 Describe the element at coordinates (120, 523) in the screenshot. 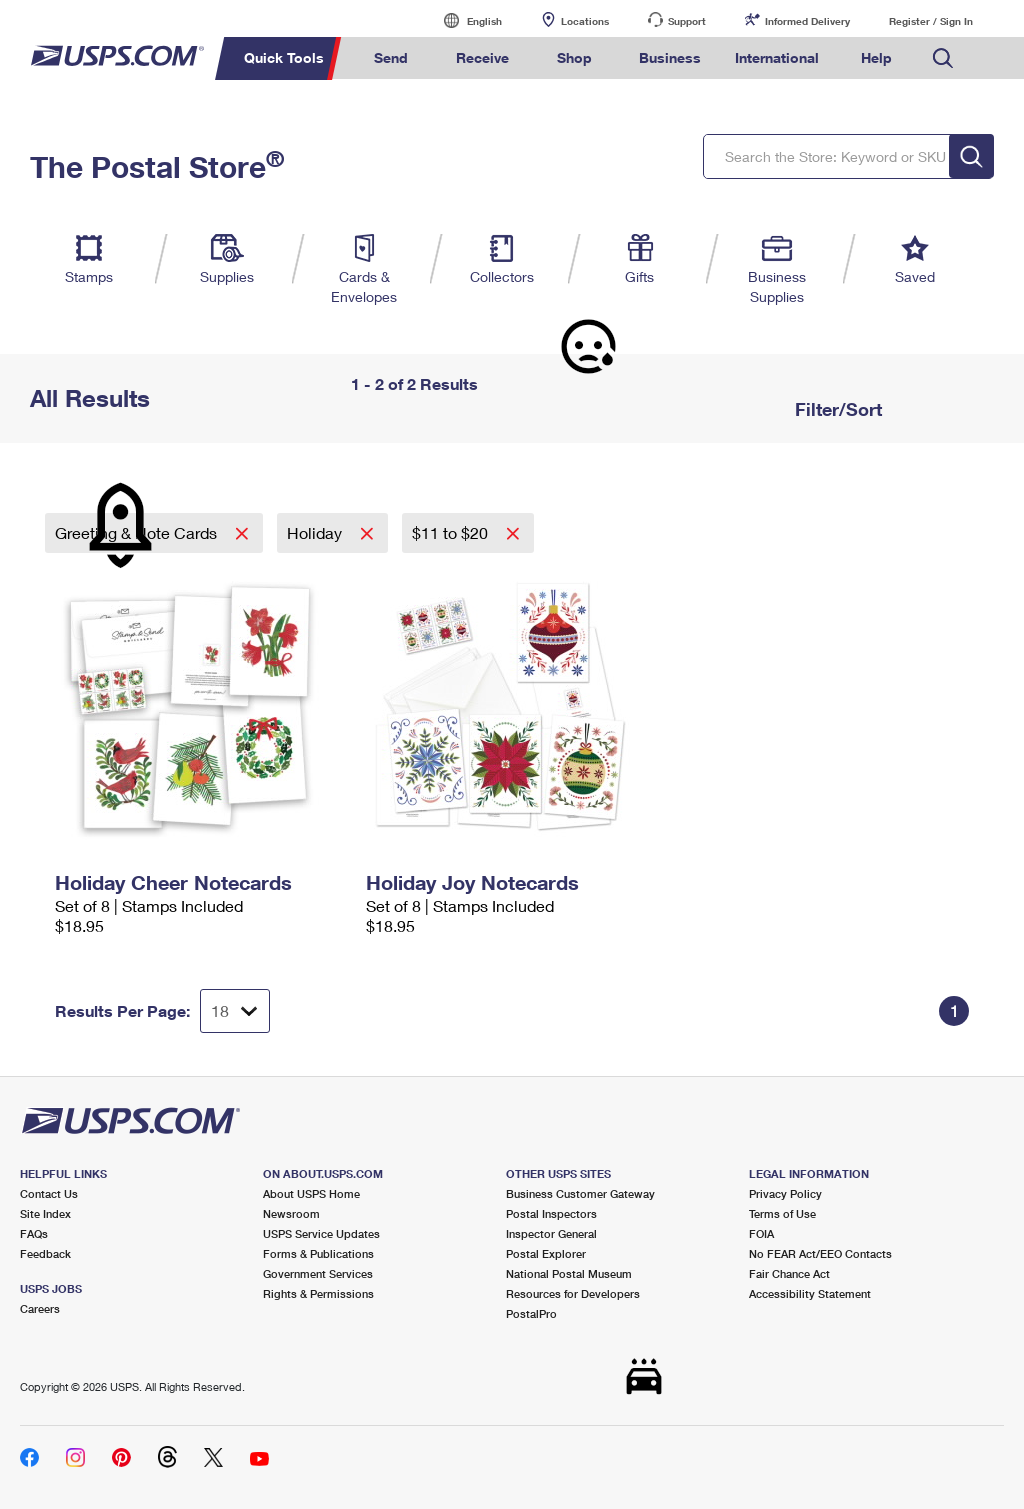

I see `launch or deploy an application` at that location.